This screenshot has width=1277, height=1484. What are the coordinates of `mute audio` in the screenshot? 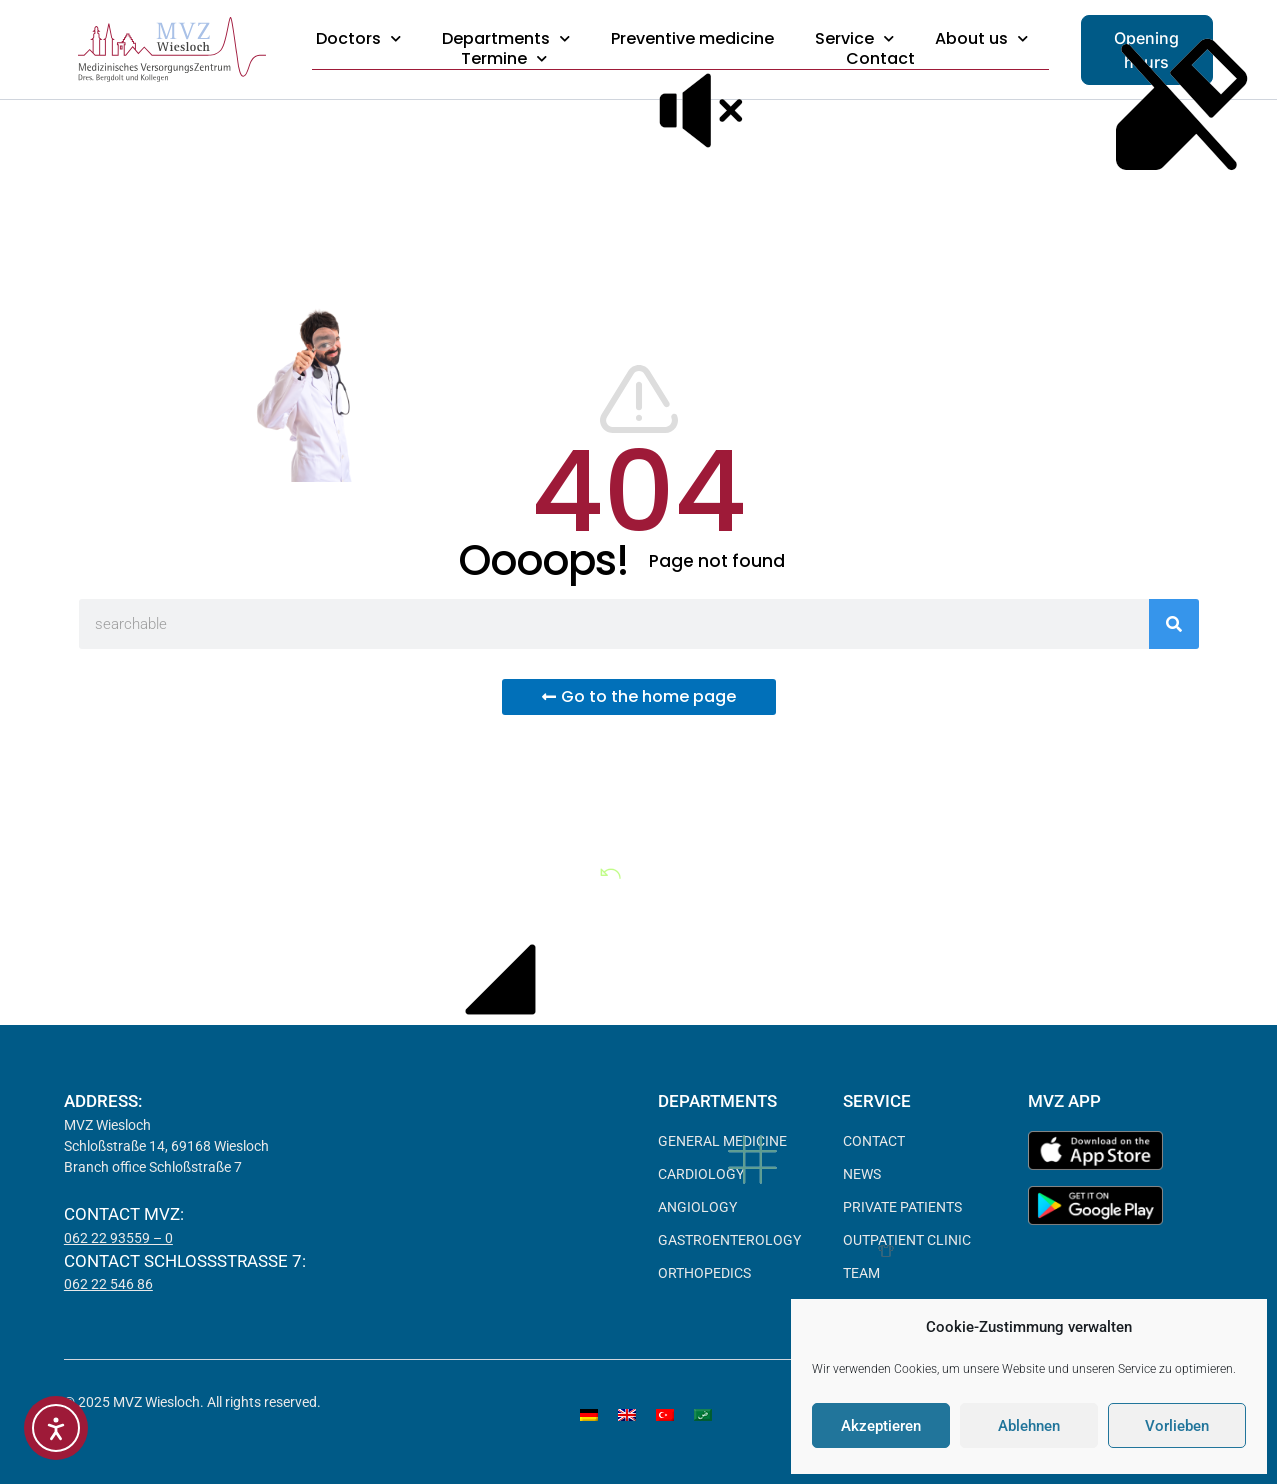 It's located at (699, 110).